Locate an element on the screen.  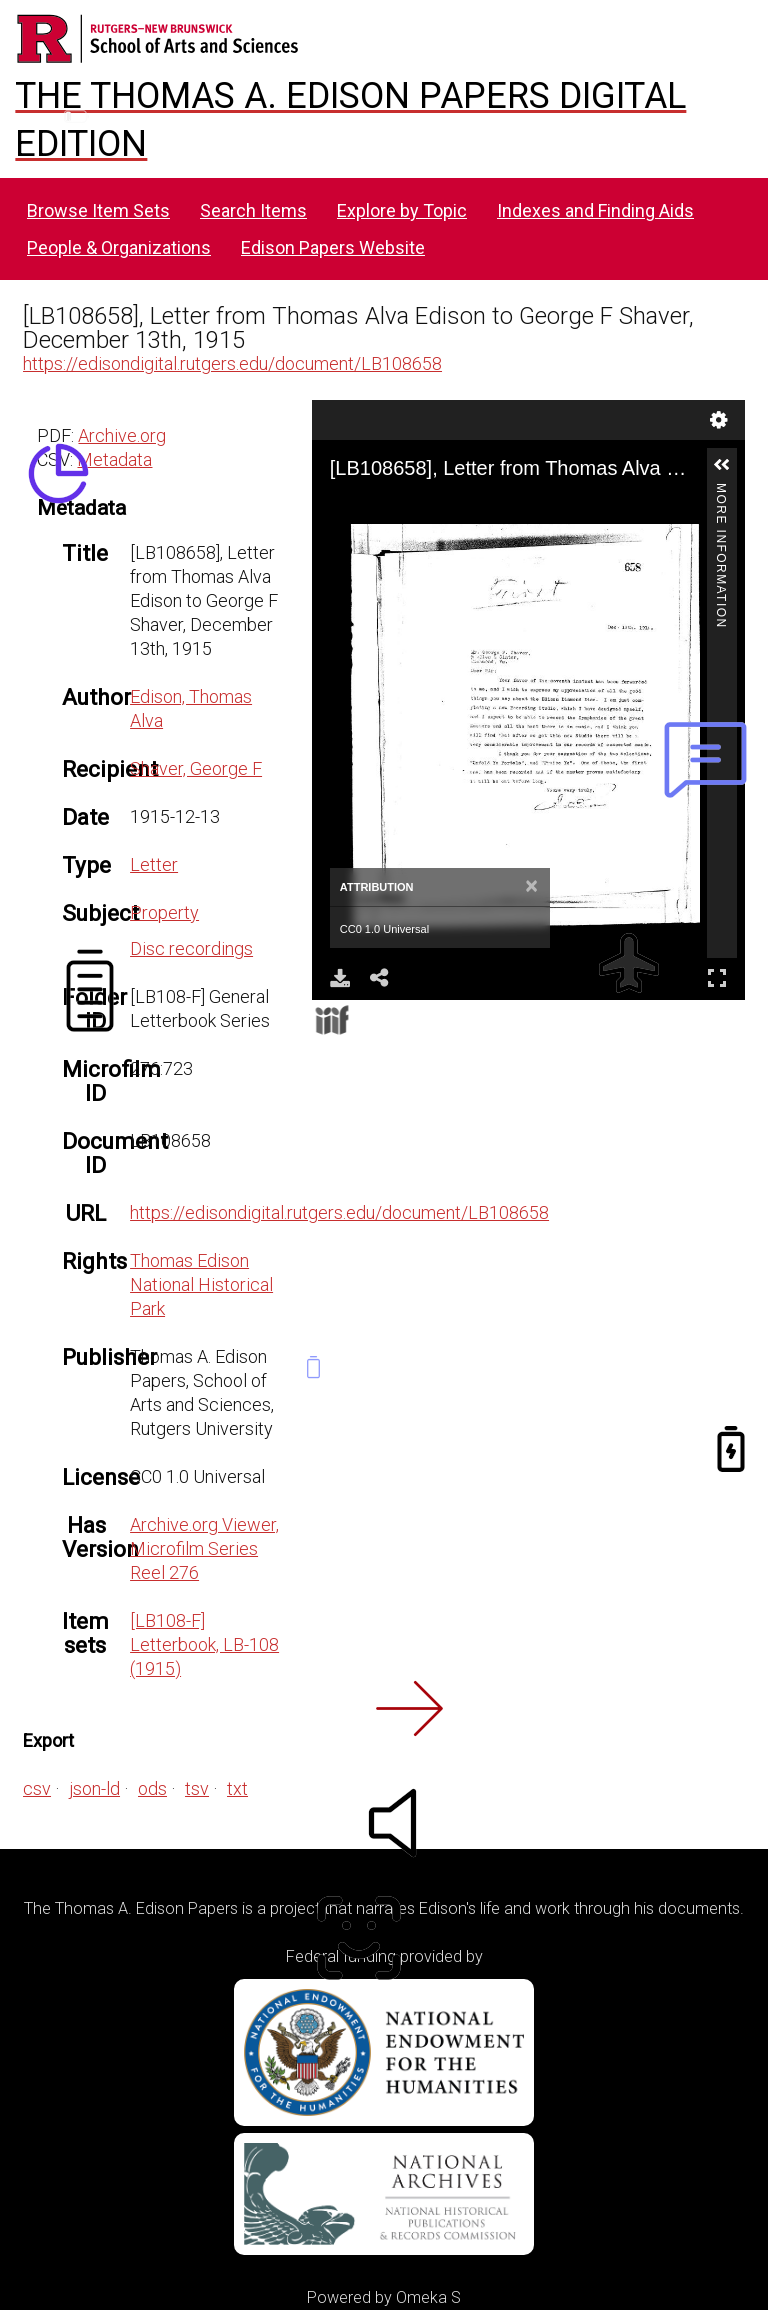
open chat or messaging is located at coordinates (705, 753).